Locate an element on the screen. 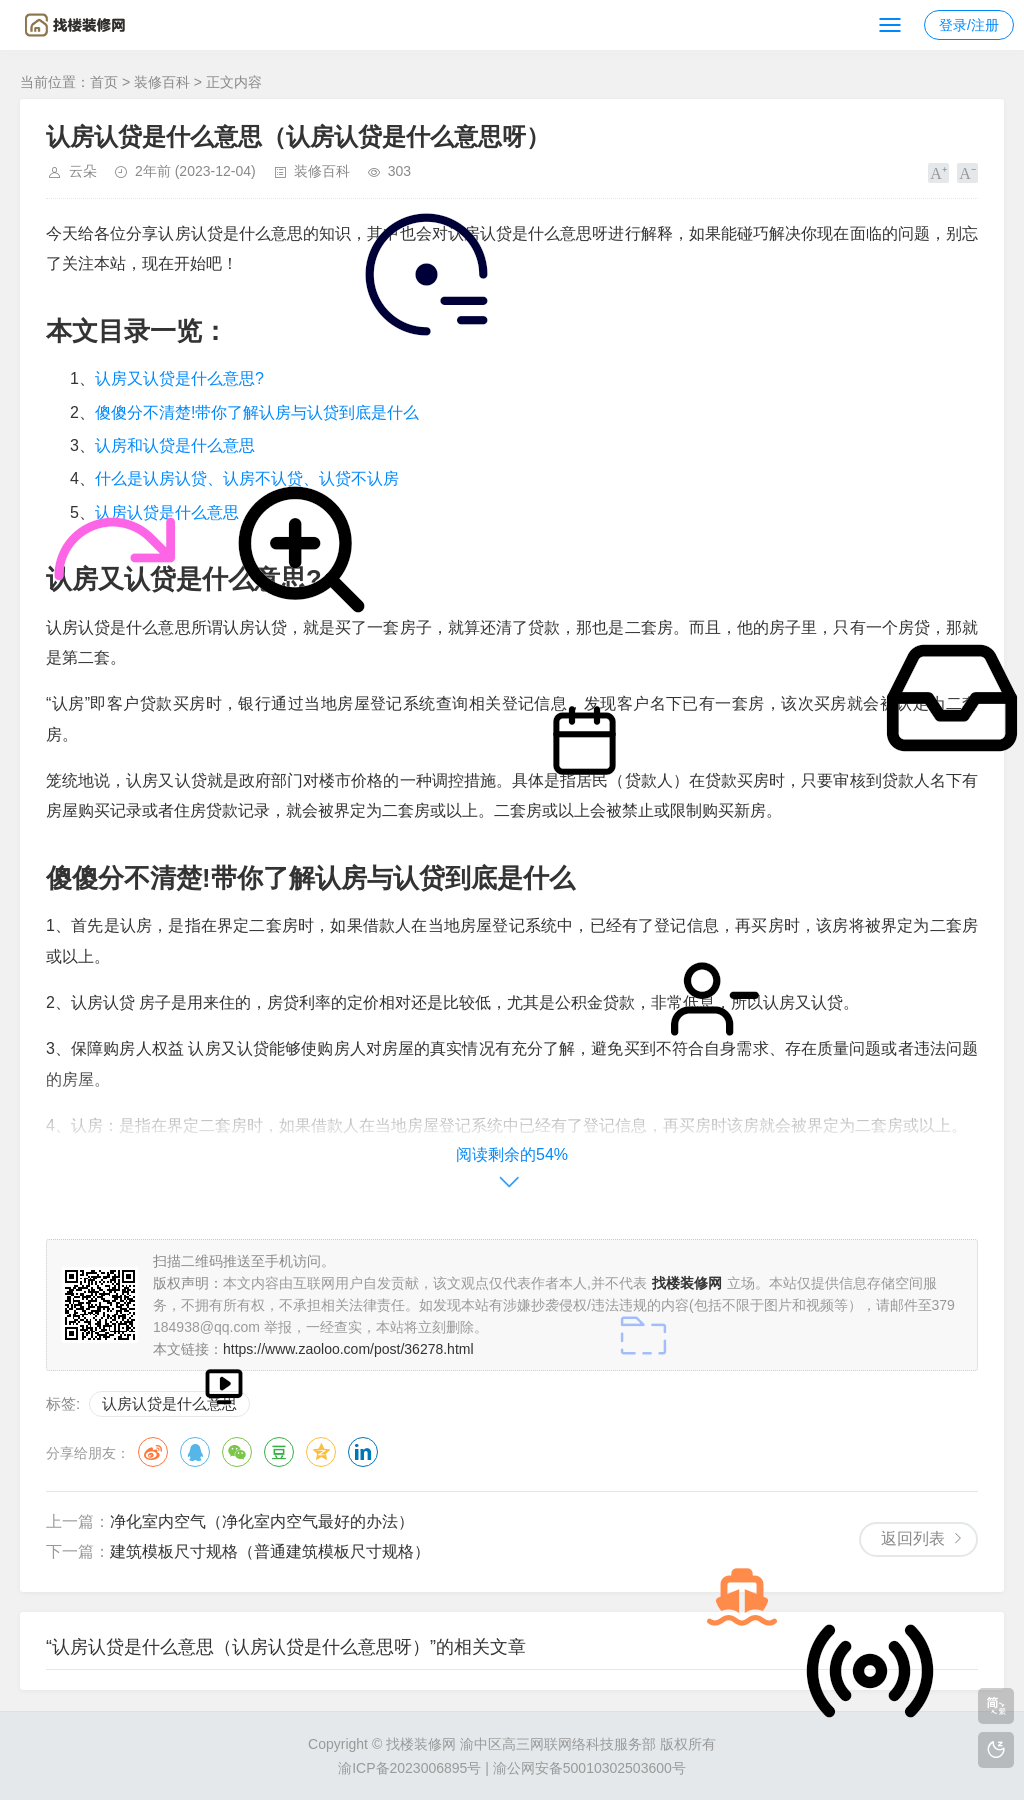  view your inbox messages is located at coordinates (952, 698).